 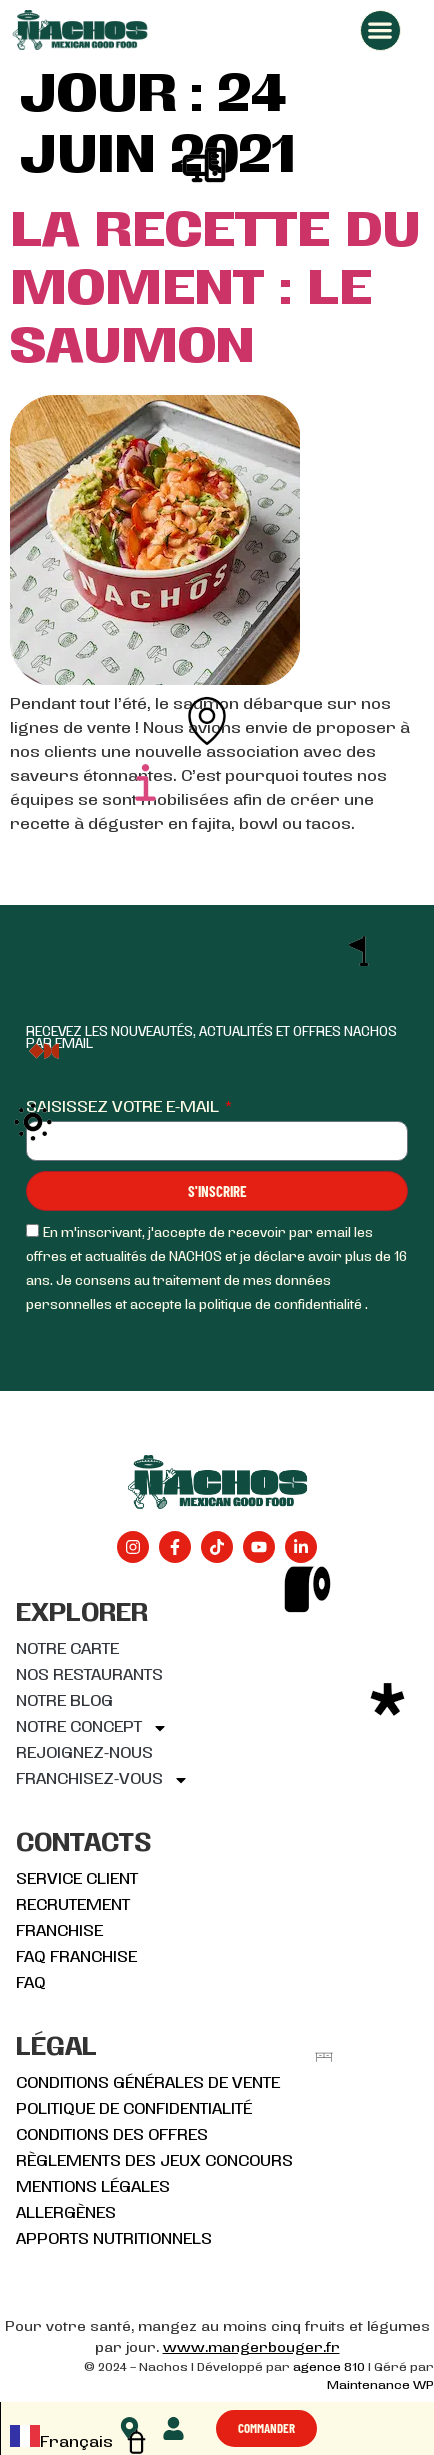 I want to click on access desk or workspace settings, so click(x=324, y=2057).